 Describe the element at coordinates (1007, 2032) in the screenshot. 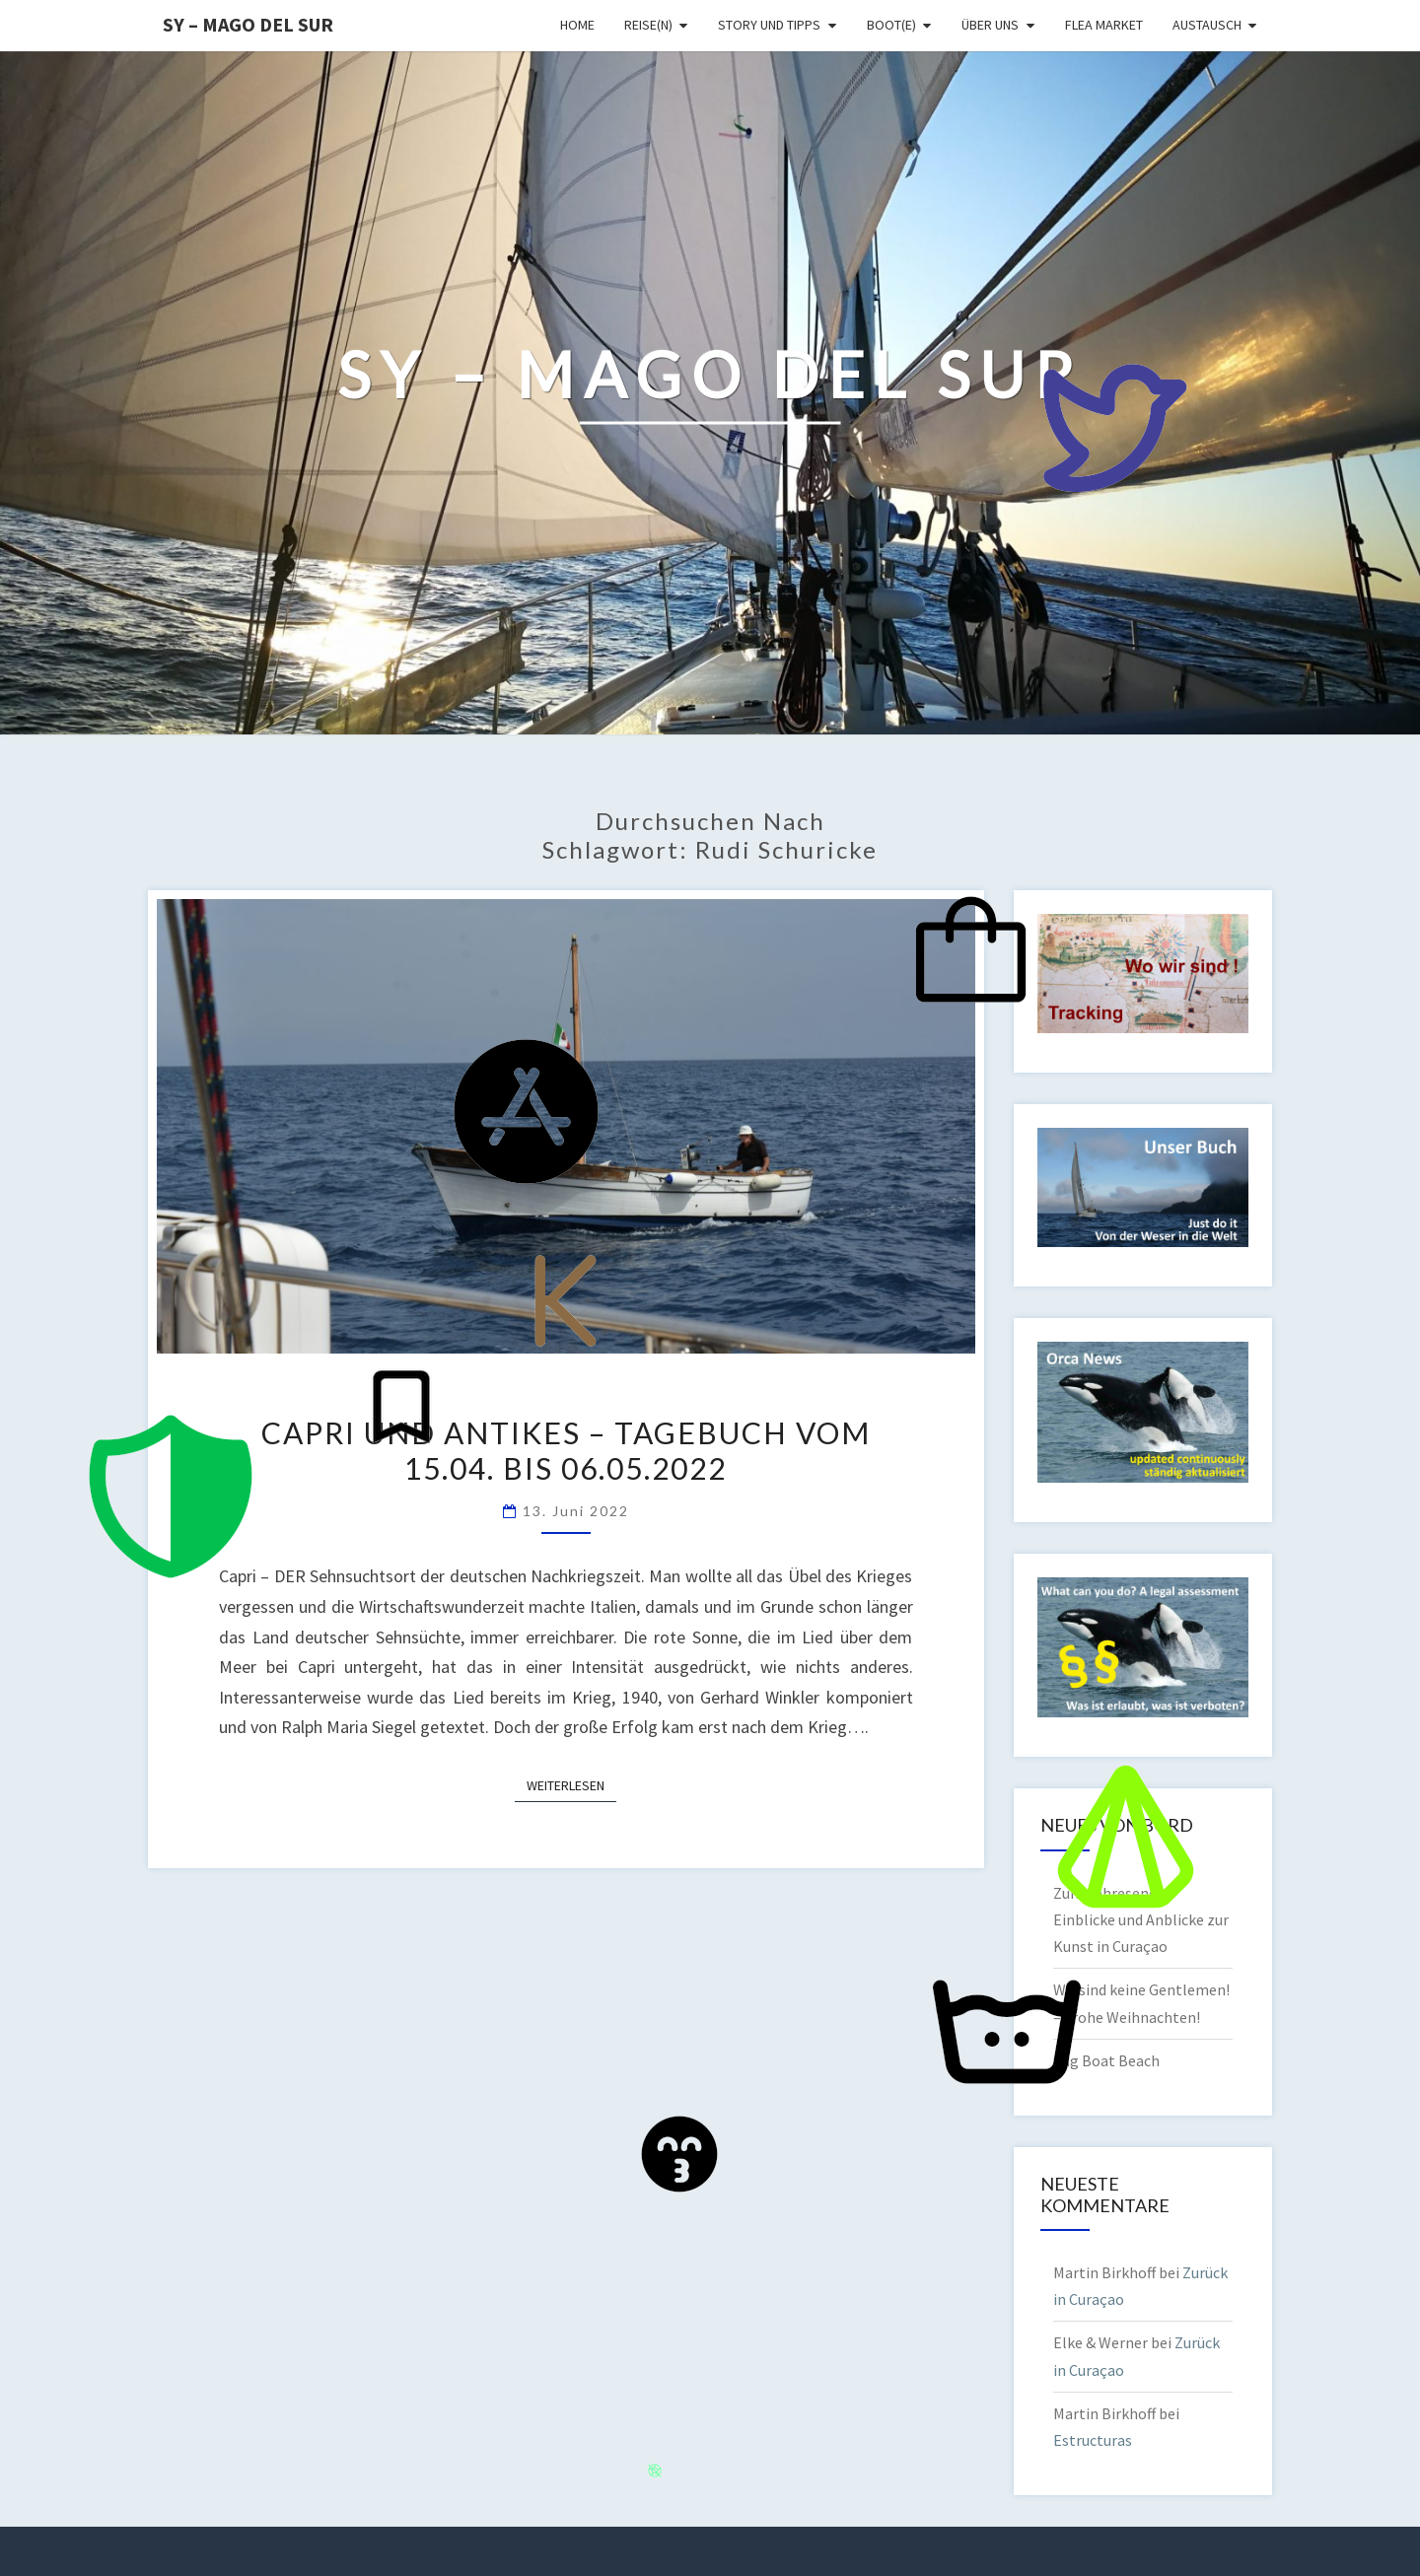

I see `wash at low temperature setting` at that location.